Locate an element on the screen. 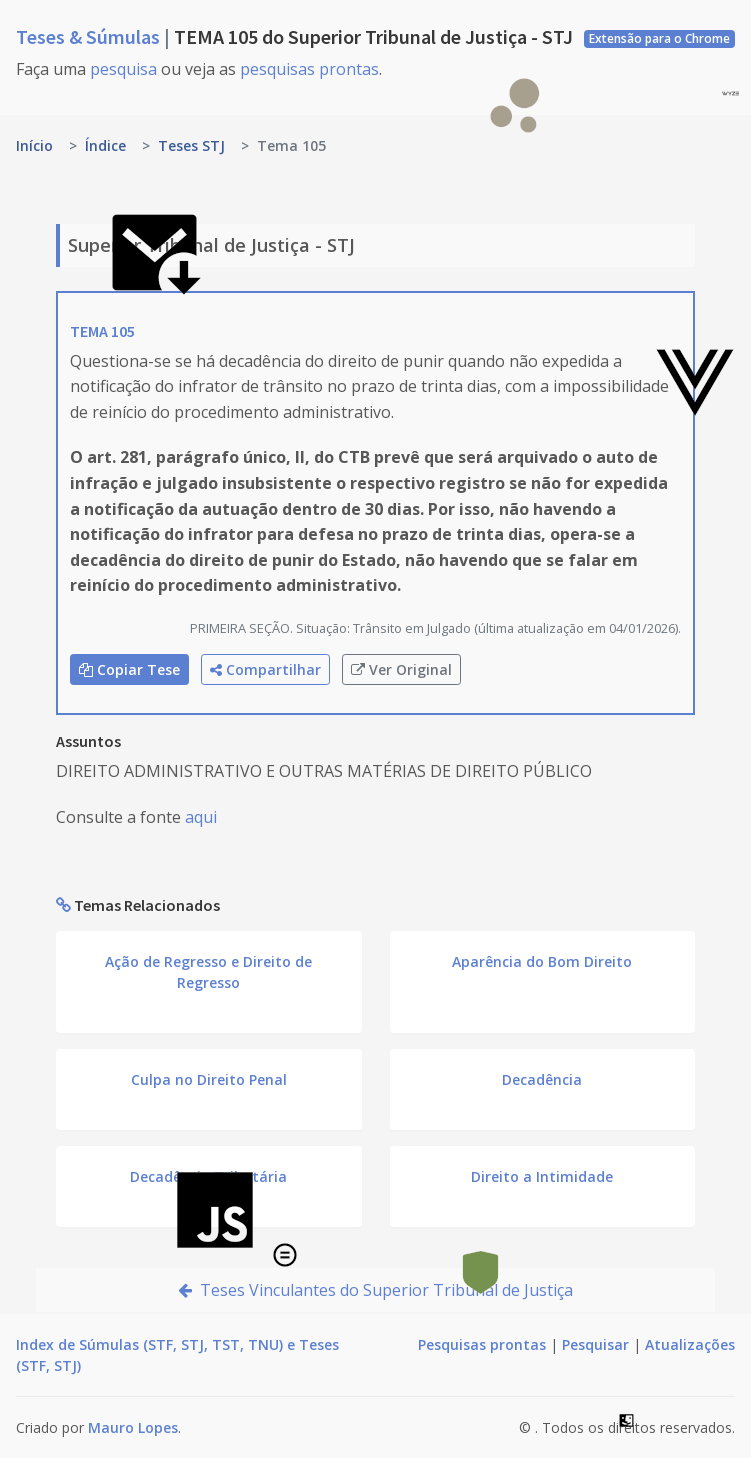 The height and width of the screenshot is (1458, 751). download email or message attachment is located at coordinates (154, 252).